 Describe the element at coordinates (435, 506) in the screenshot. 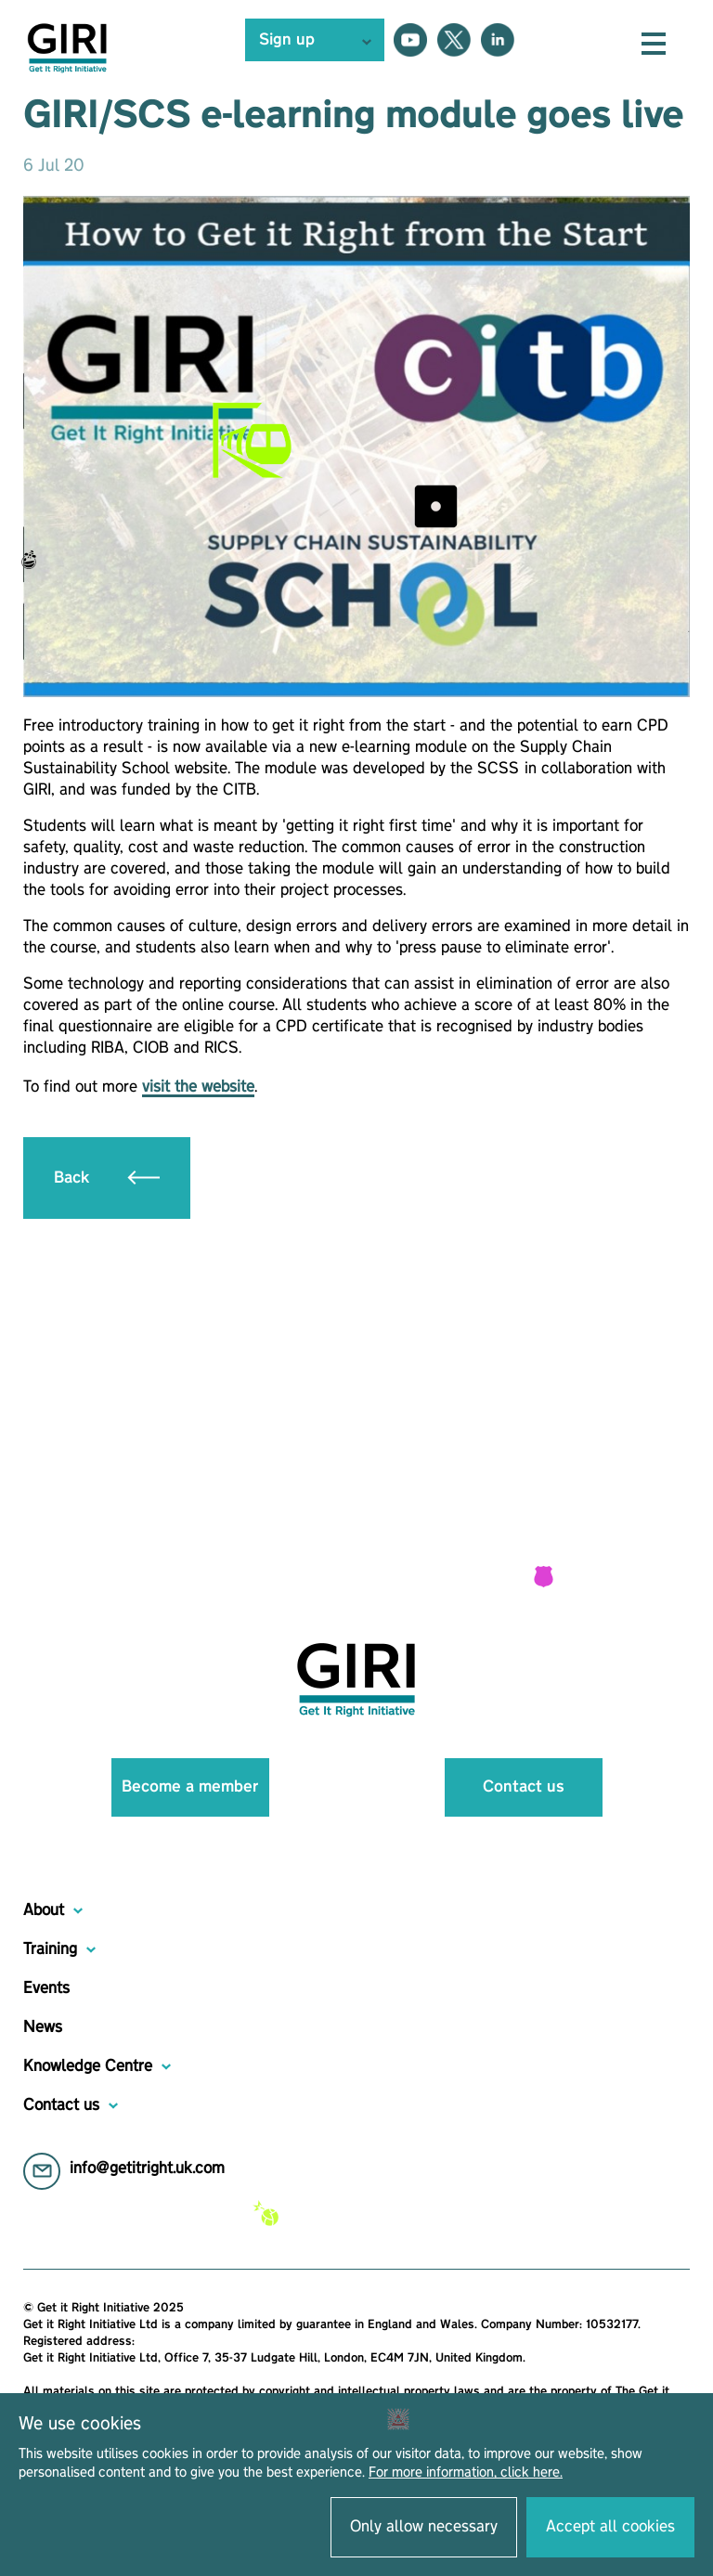

I see `roll the dice` at that location.